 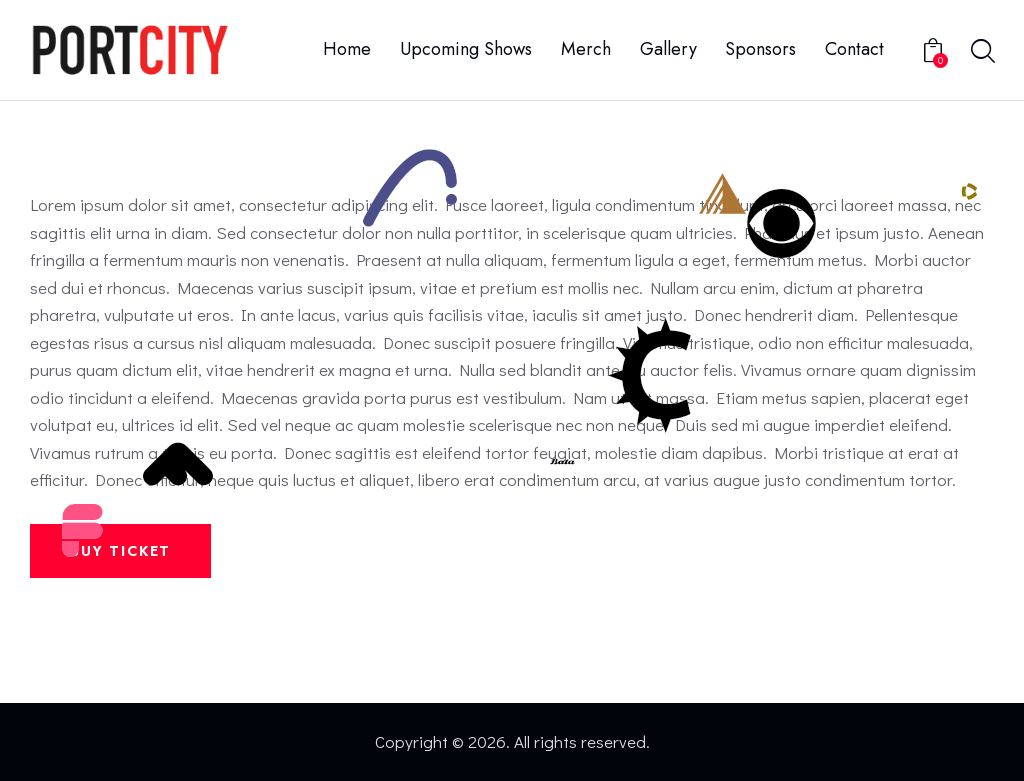 I want to click on formbricks logo, so click(x=82, y=530).